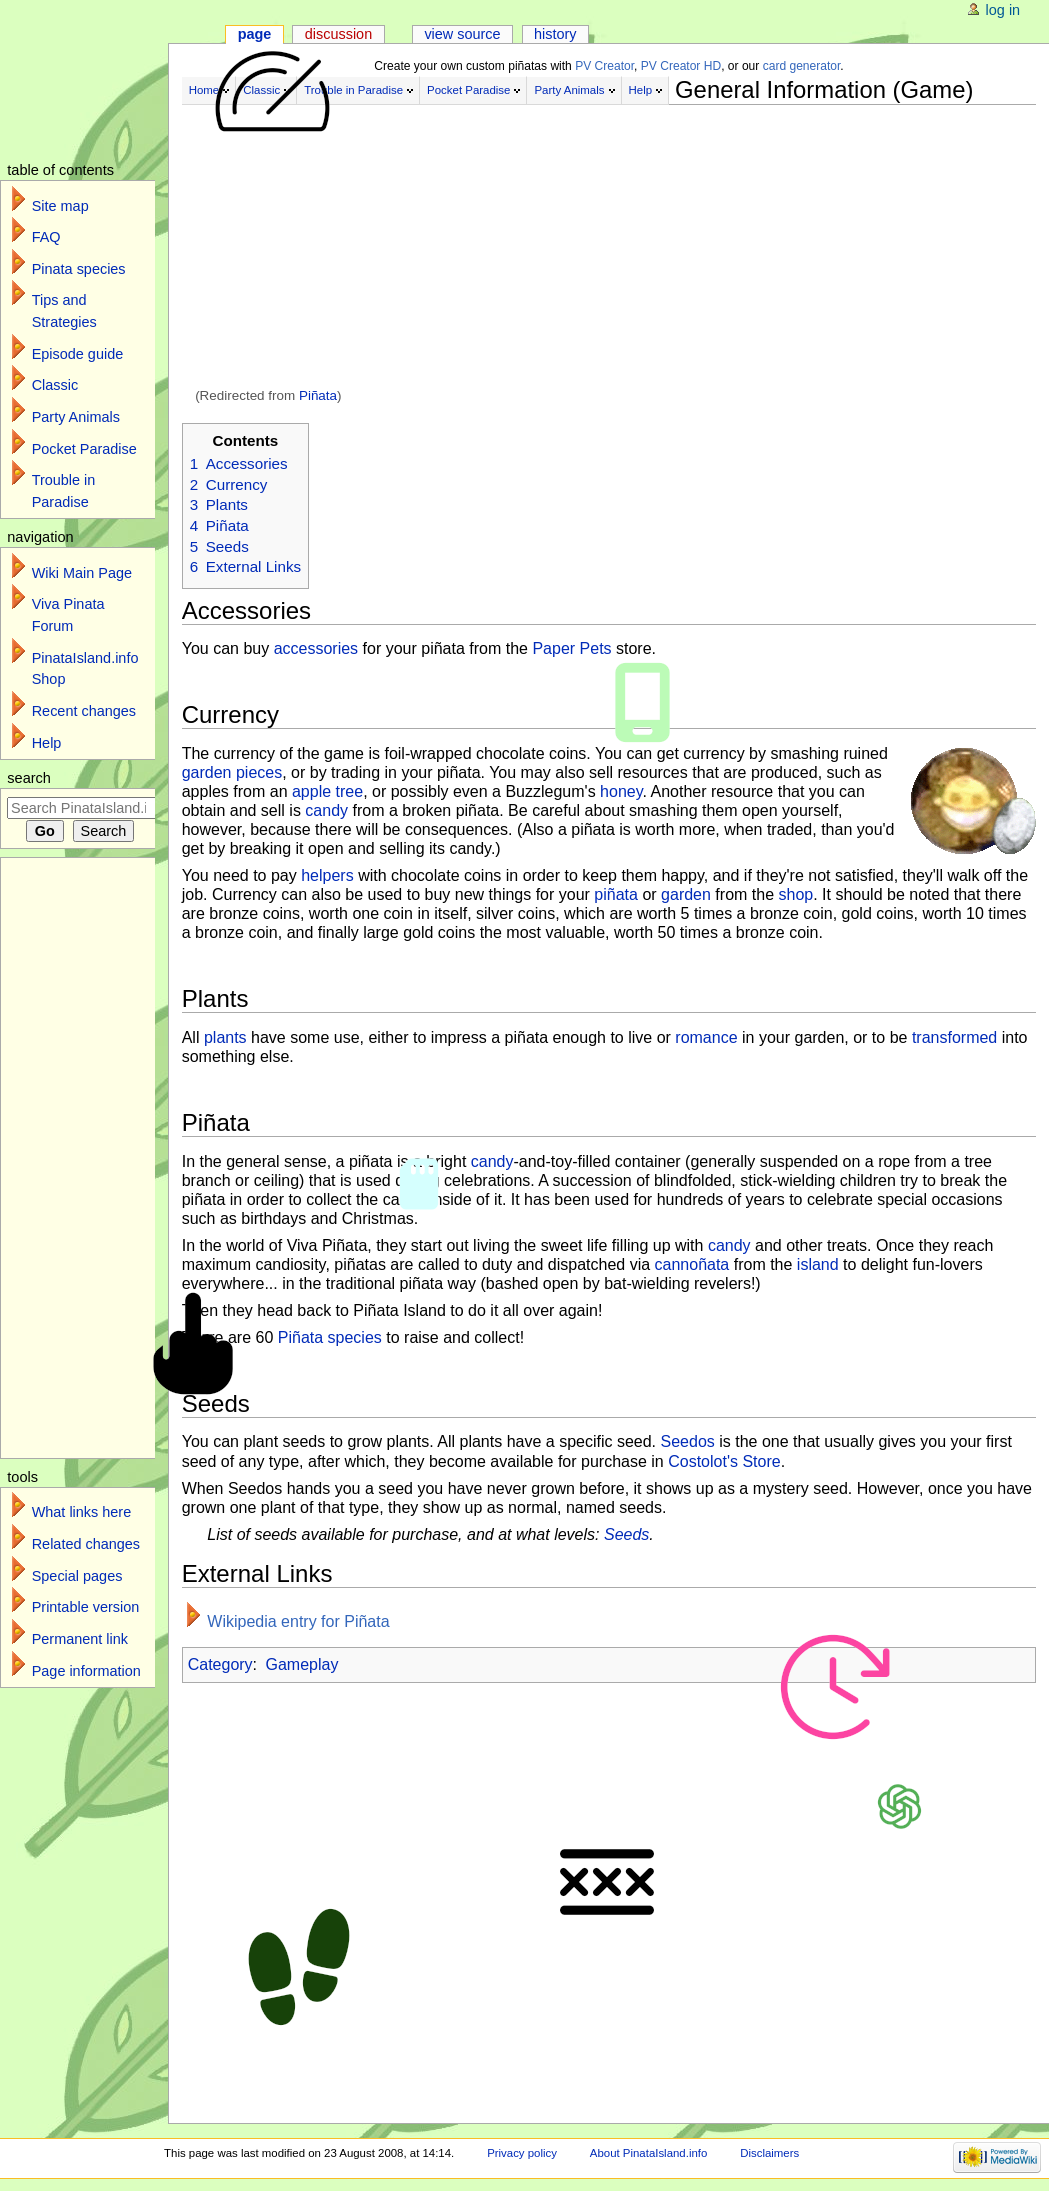  I want to click on view performance or speed metrics, so click(272, 95).